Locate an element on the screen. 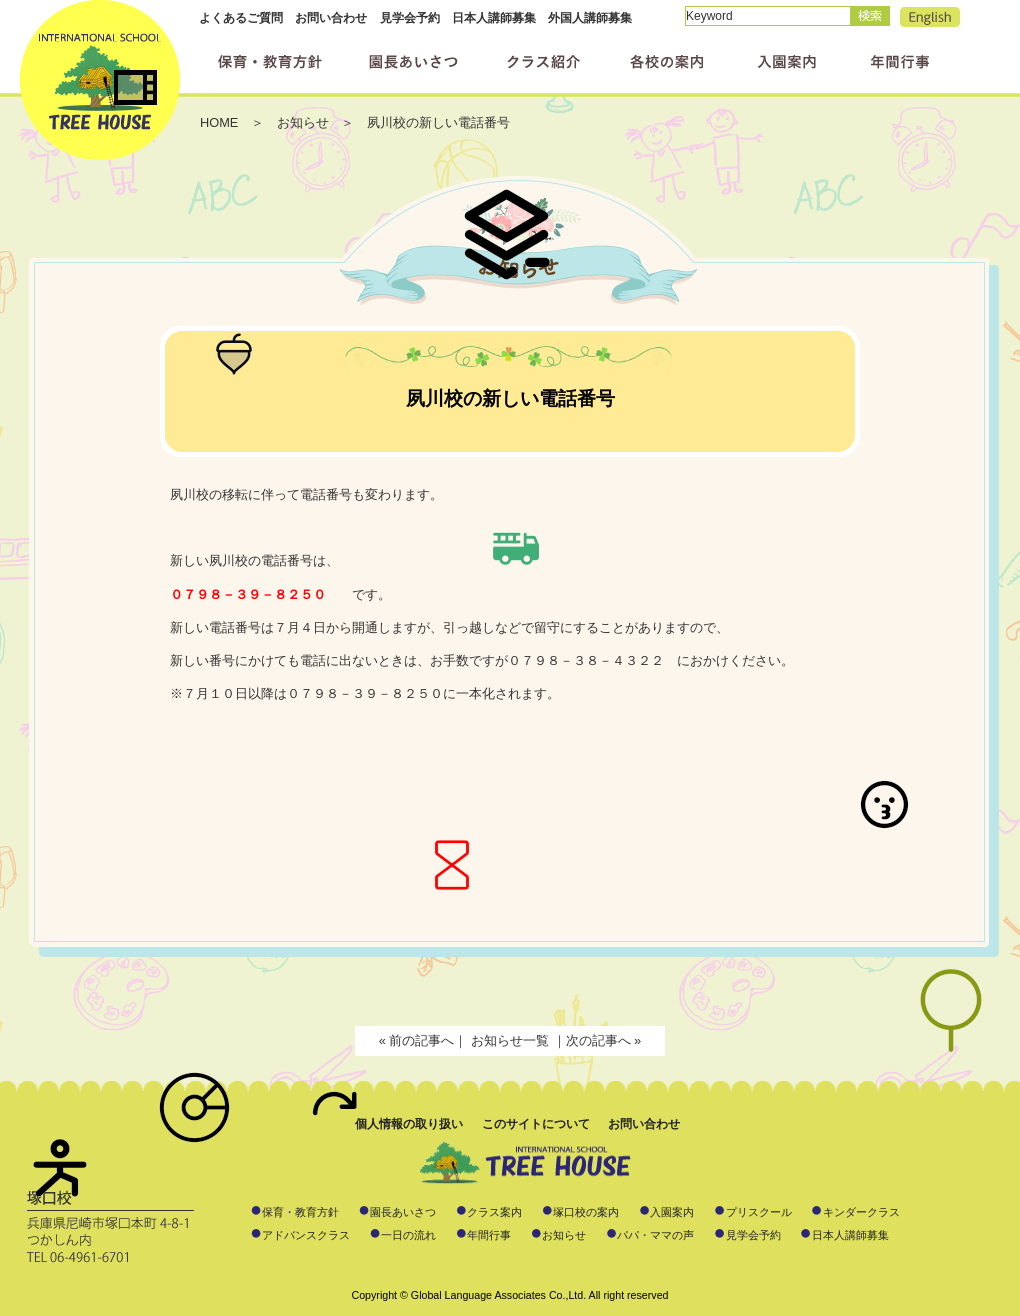 This screenshot has height=1316, width=1020. nature or outdoors category indicator is located at coordinates (234, 354).